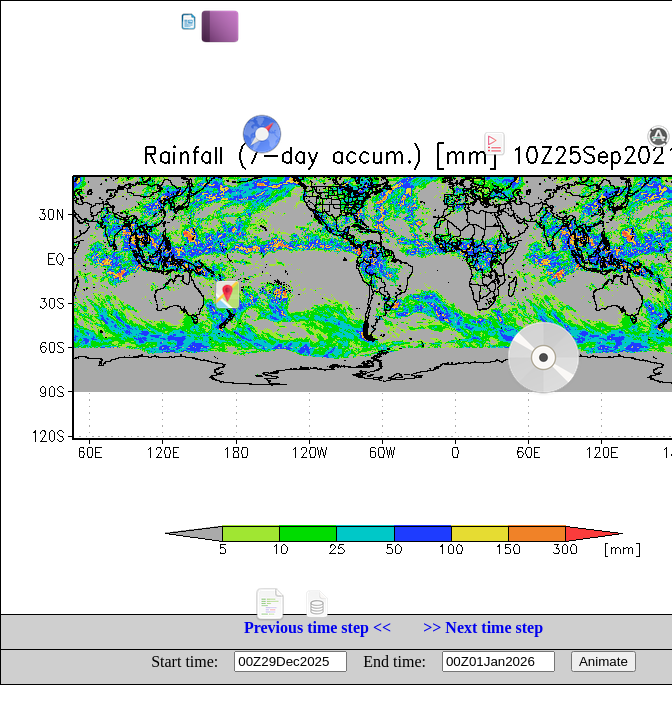 Image resolution: width=672 pixels, height=720 pixels. Describe the element at coordinates (543, 357) in the screenshot. I see `access audio CD drive` at that location.